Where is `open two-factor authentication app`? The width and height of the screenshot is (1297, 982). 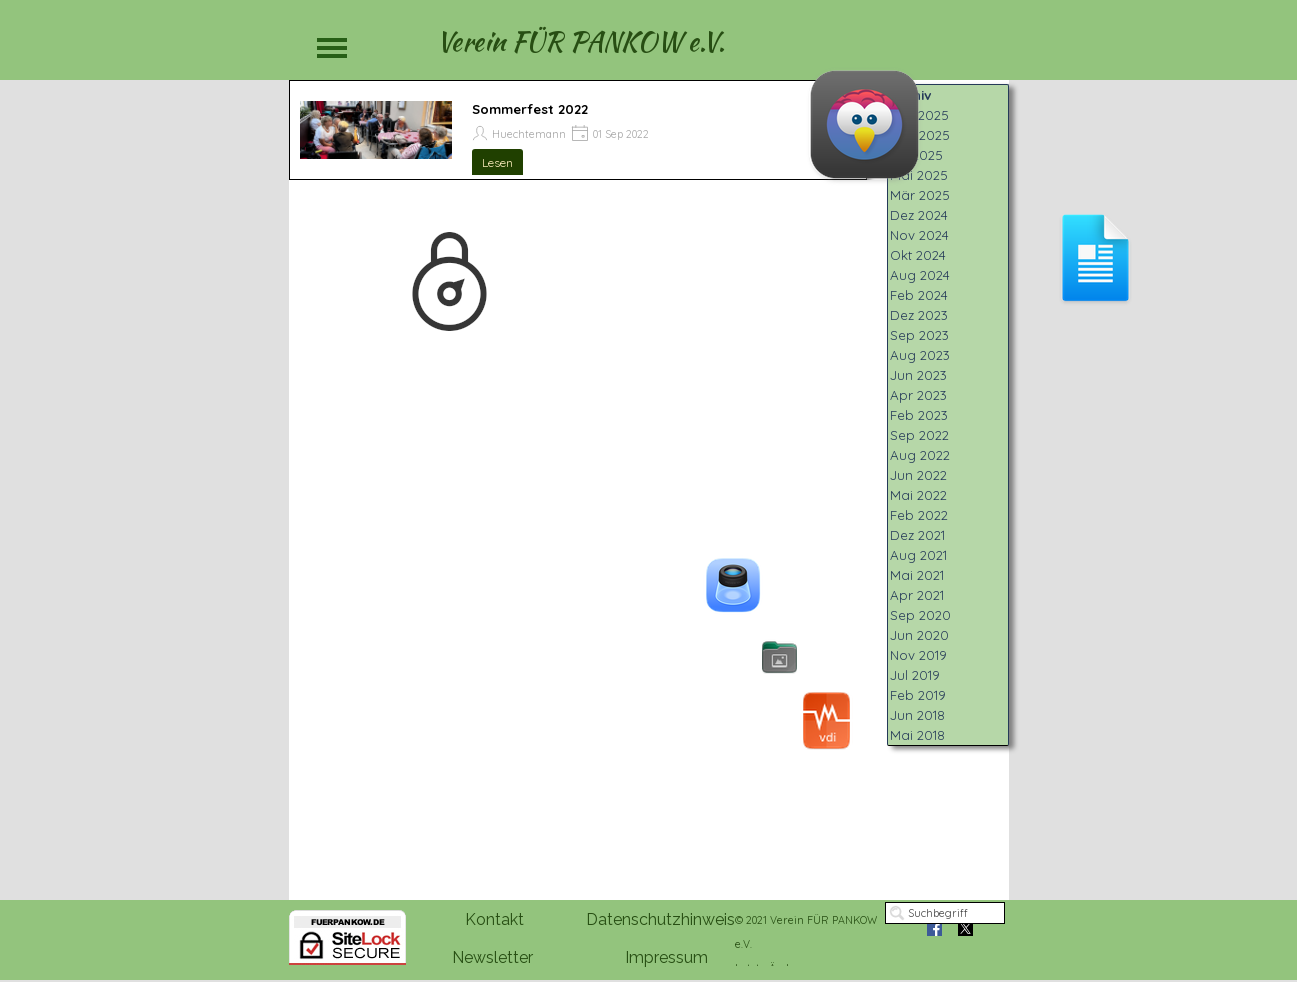
open two-factor authentication app is located at coordinates (449, 281).